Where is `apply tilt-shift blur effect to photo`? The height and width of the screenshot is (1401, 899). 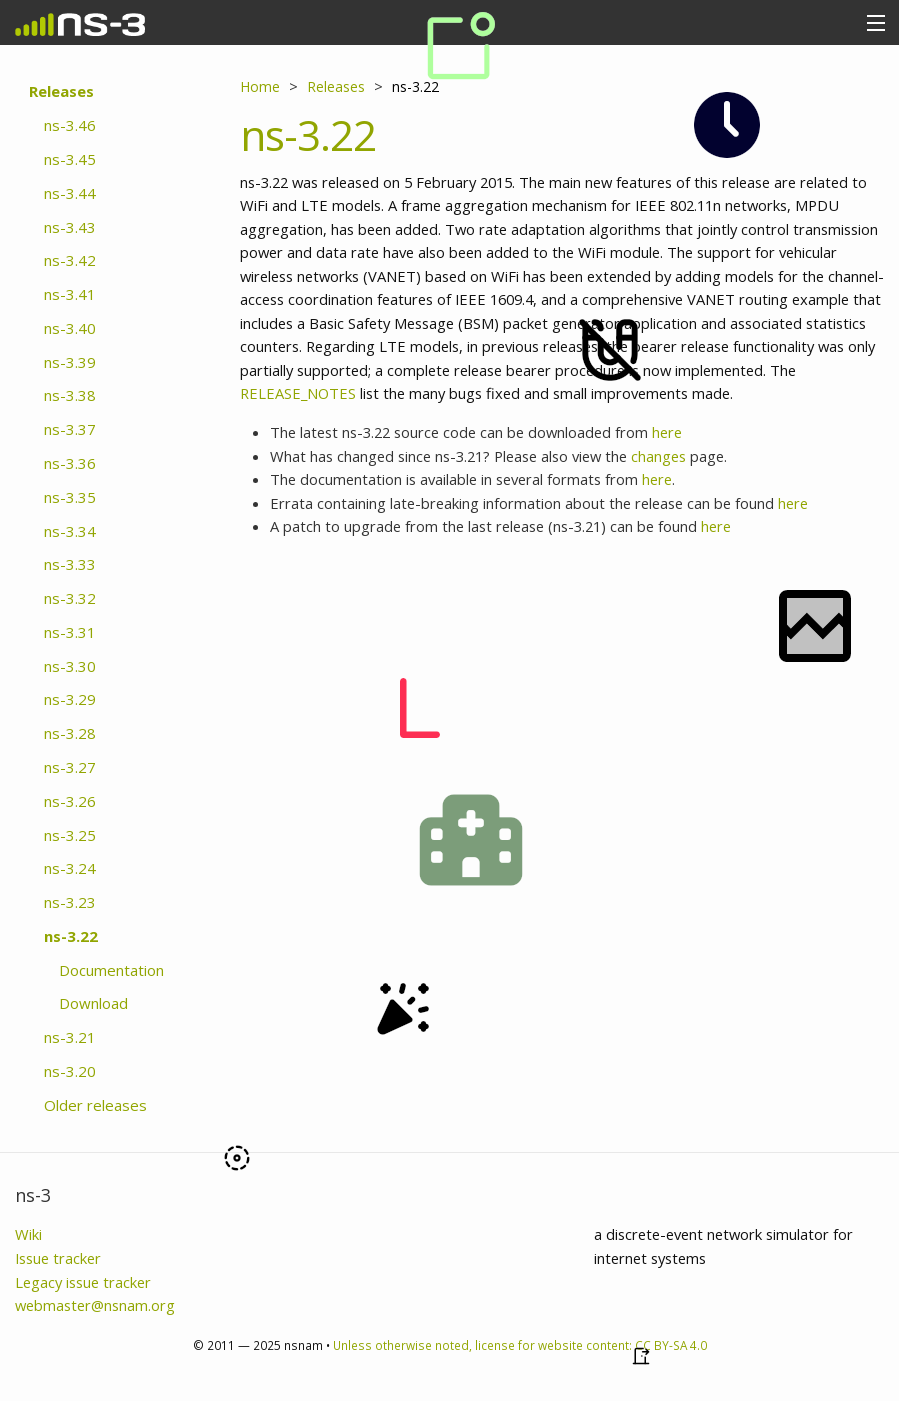 apply tilt-shift blur effect to photo is located at coordinates (237, 1158).